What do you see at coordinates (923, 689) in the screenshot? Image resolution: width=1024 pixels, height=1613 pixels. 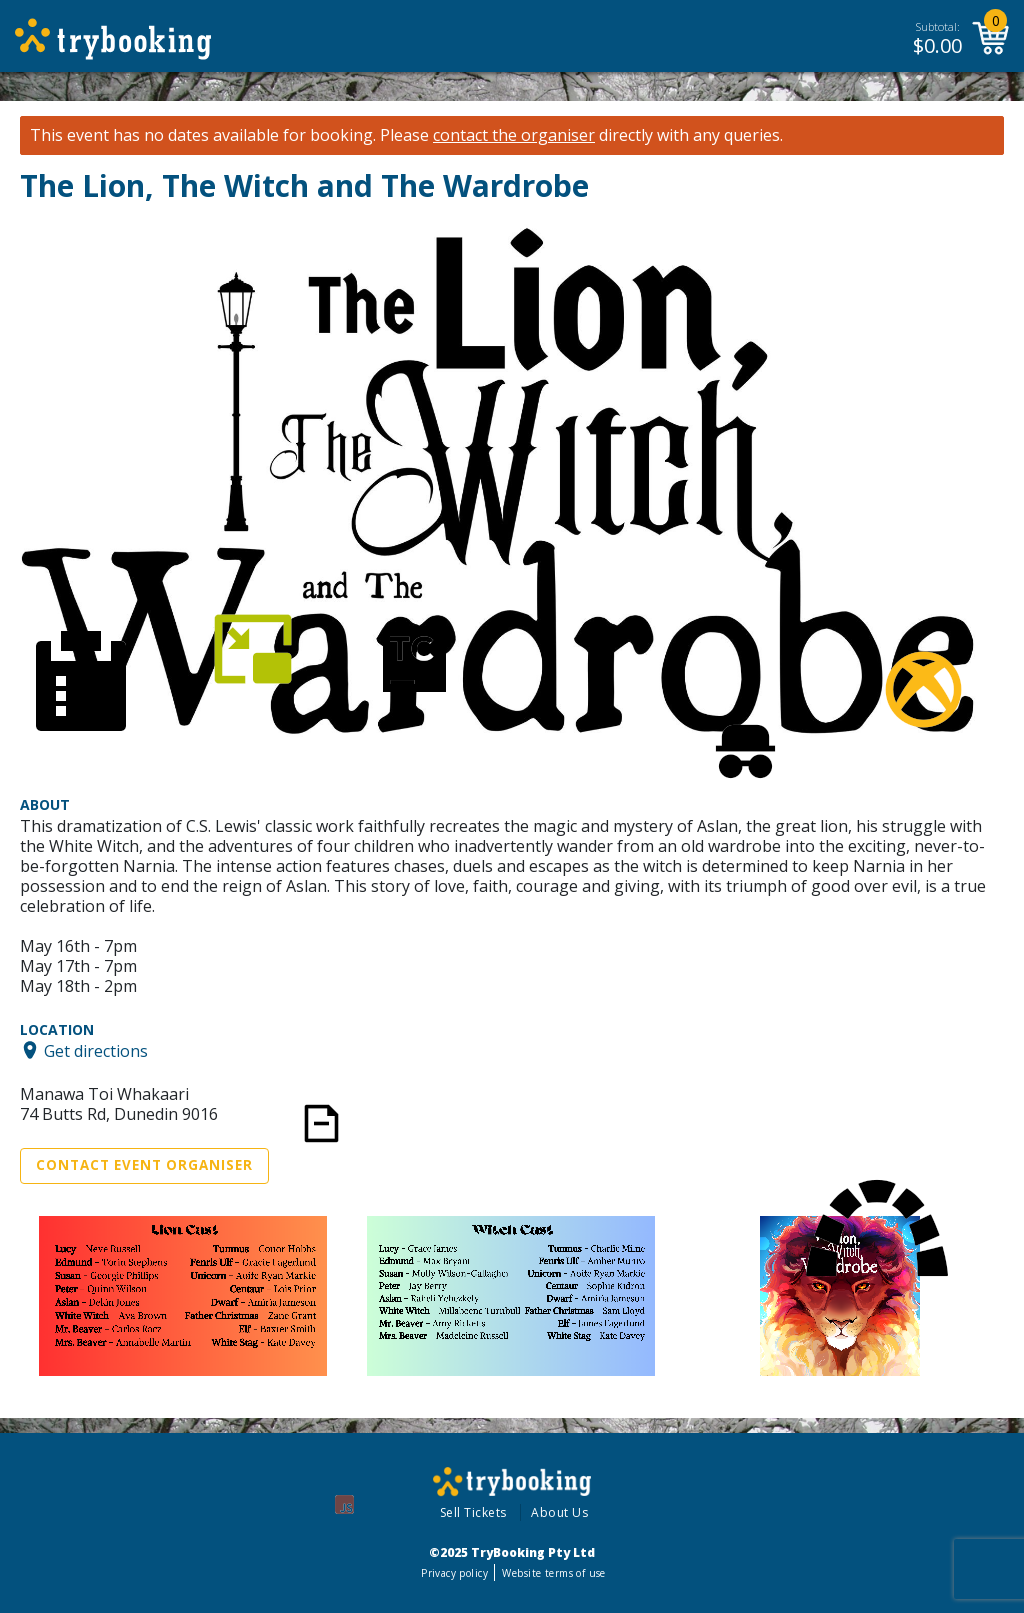 I see `open Xbox app or gaming services` at bounding box center [923, 689].